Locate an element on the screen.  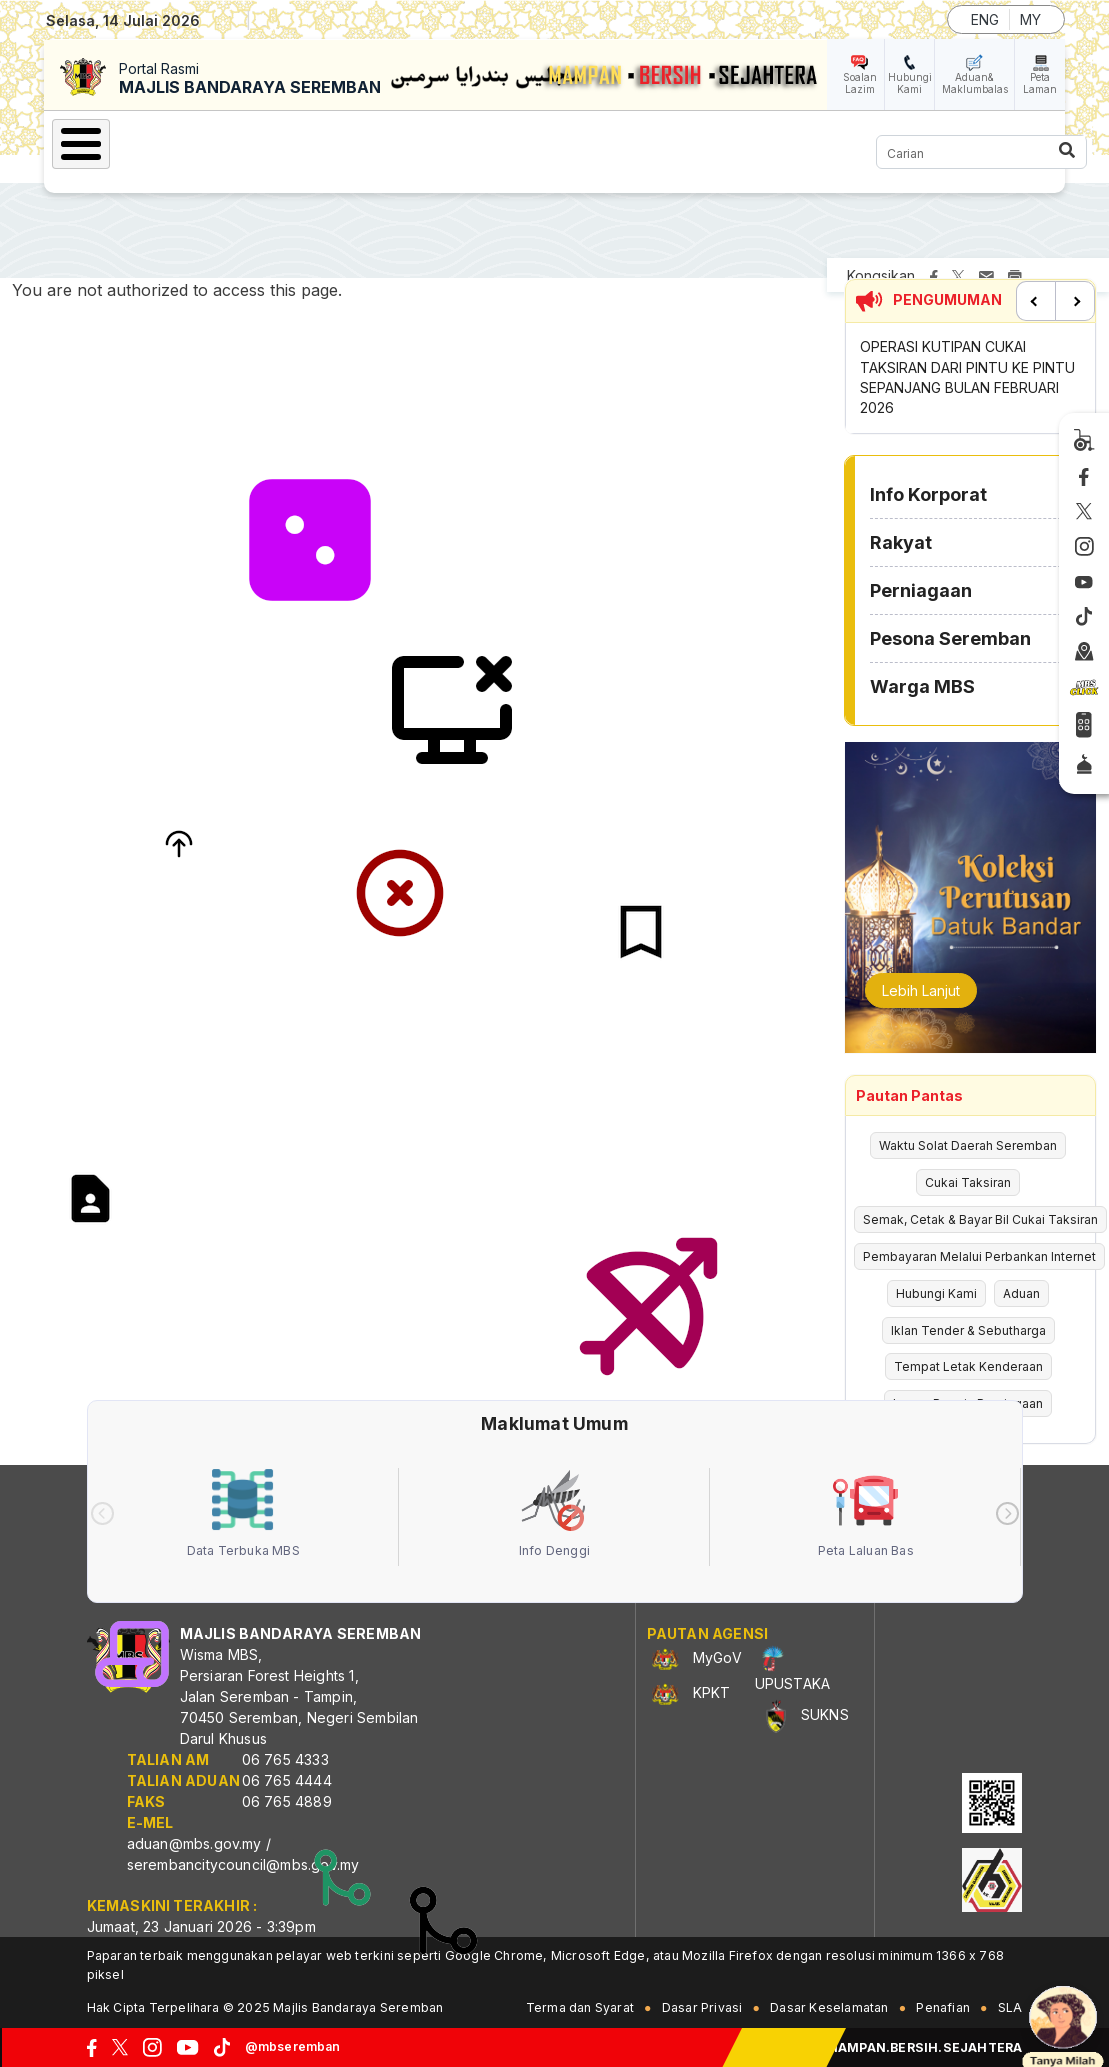
merge branches in version control is located at coordinates (443, 1920).